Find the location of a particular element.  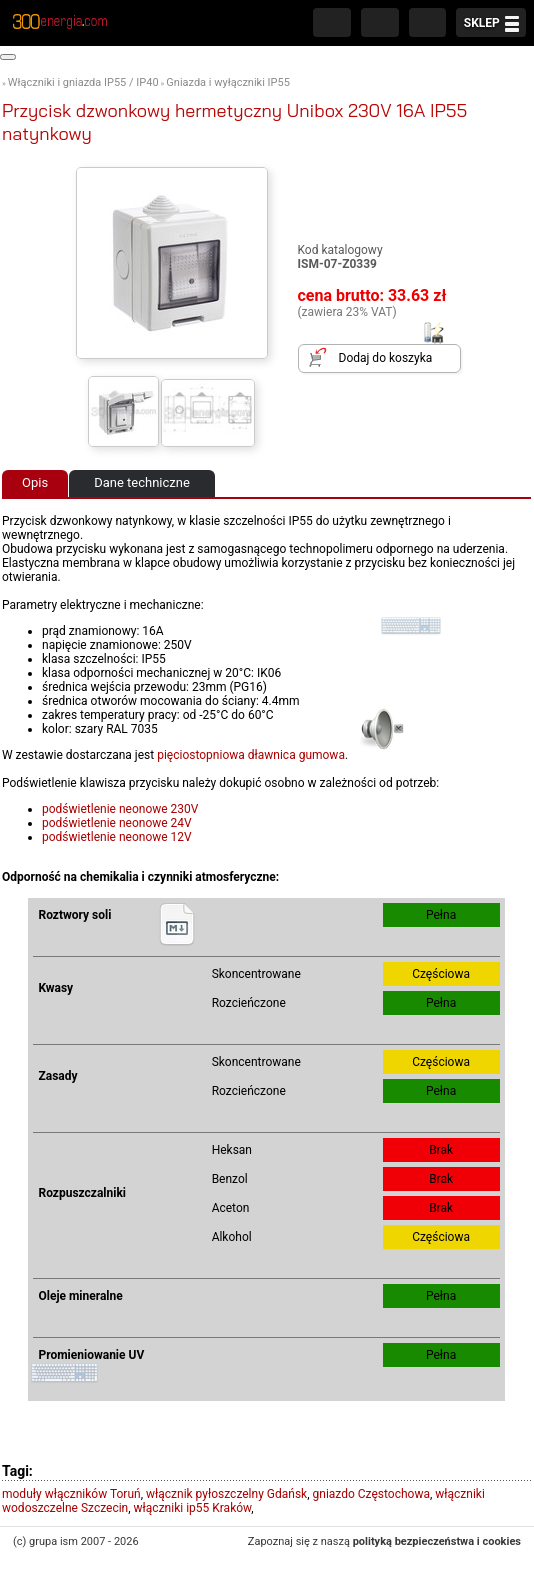

indicates audio is muted is located at coordinates (382, 729).